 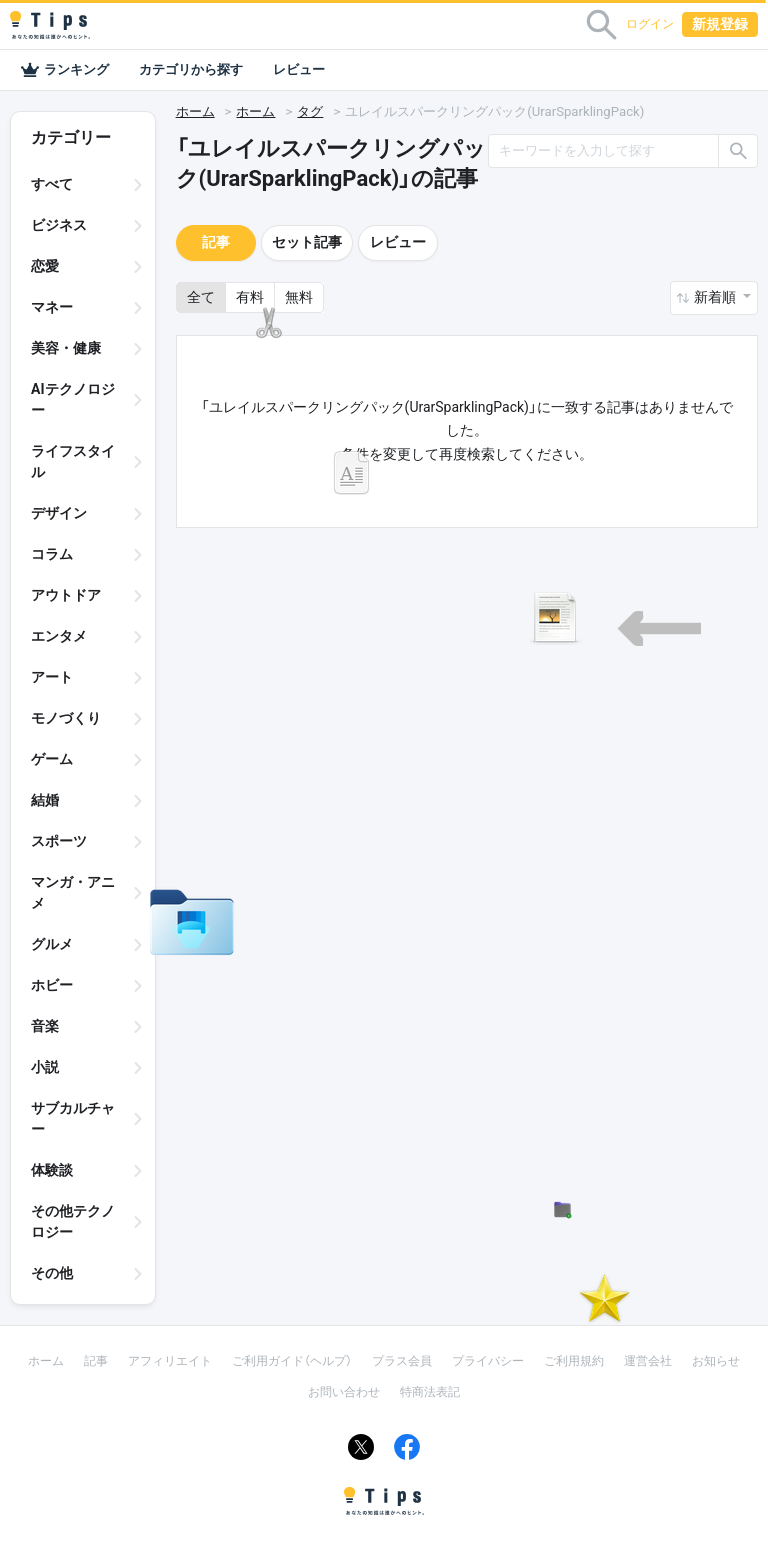 I want to click on indicates a starred or favorited item, so click(x=604, y=1300).